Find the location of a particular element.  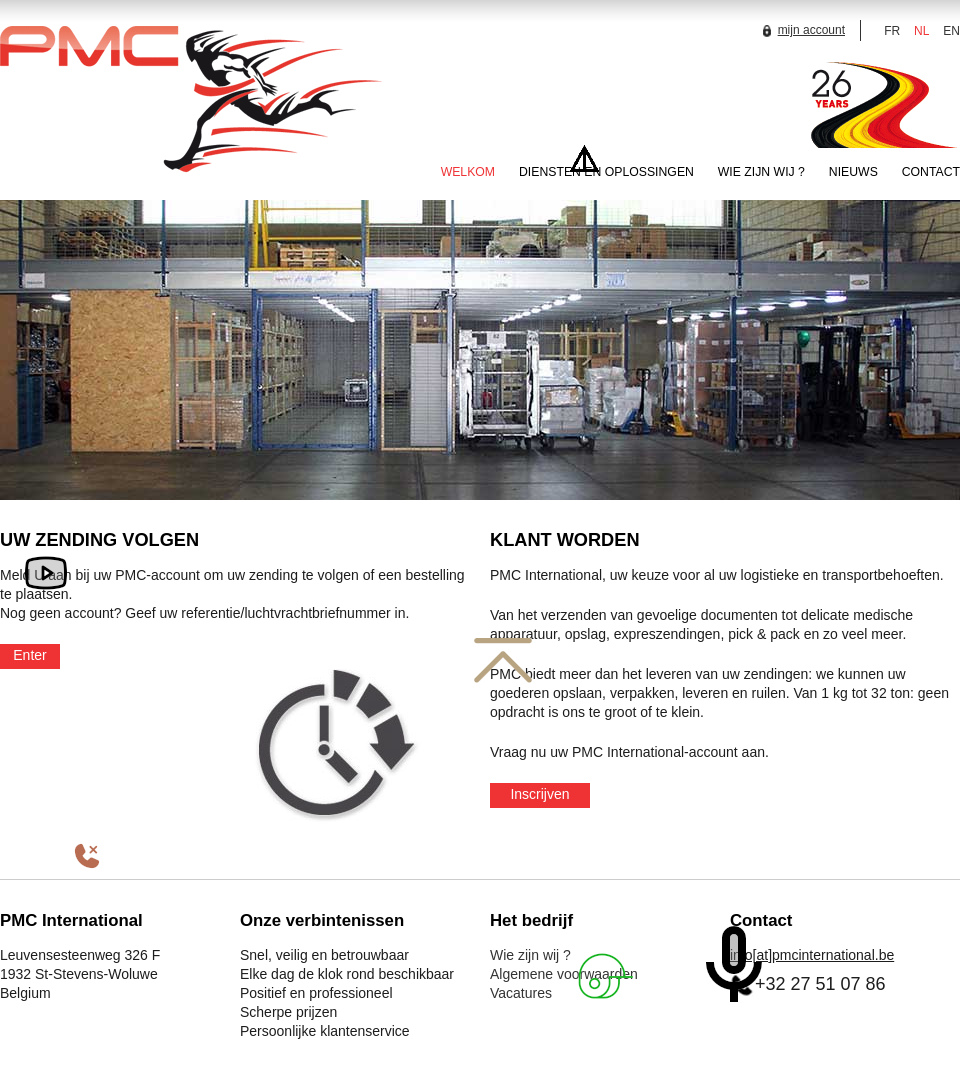

open YouTube app is located at coordinates (46, 573).